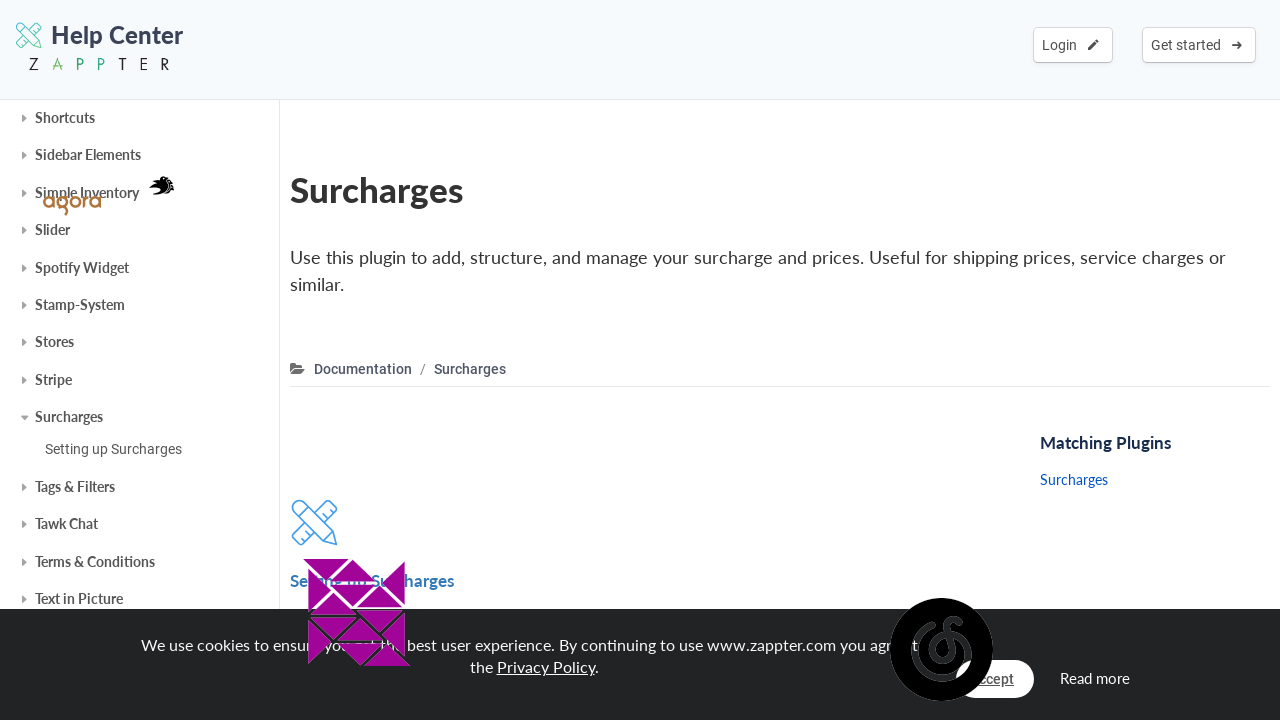  I want to click on NSIS (Nullsoft Scriptable Install System) logo, so click(356, 612).